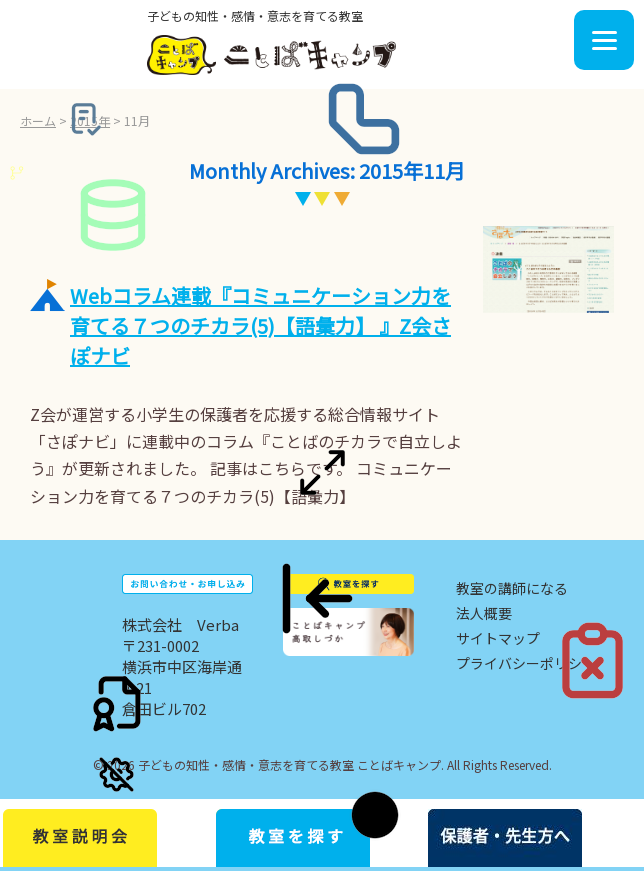 This screenshot has width=644, height=871. I want to click on collapse sidebar or panel, so click(317, 598).